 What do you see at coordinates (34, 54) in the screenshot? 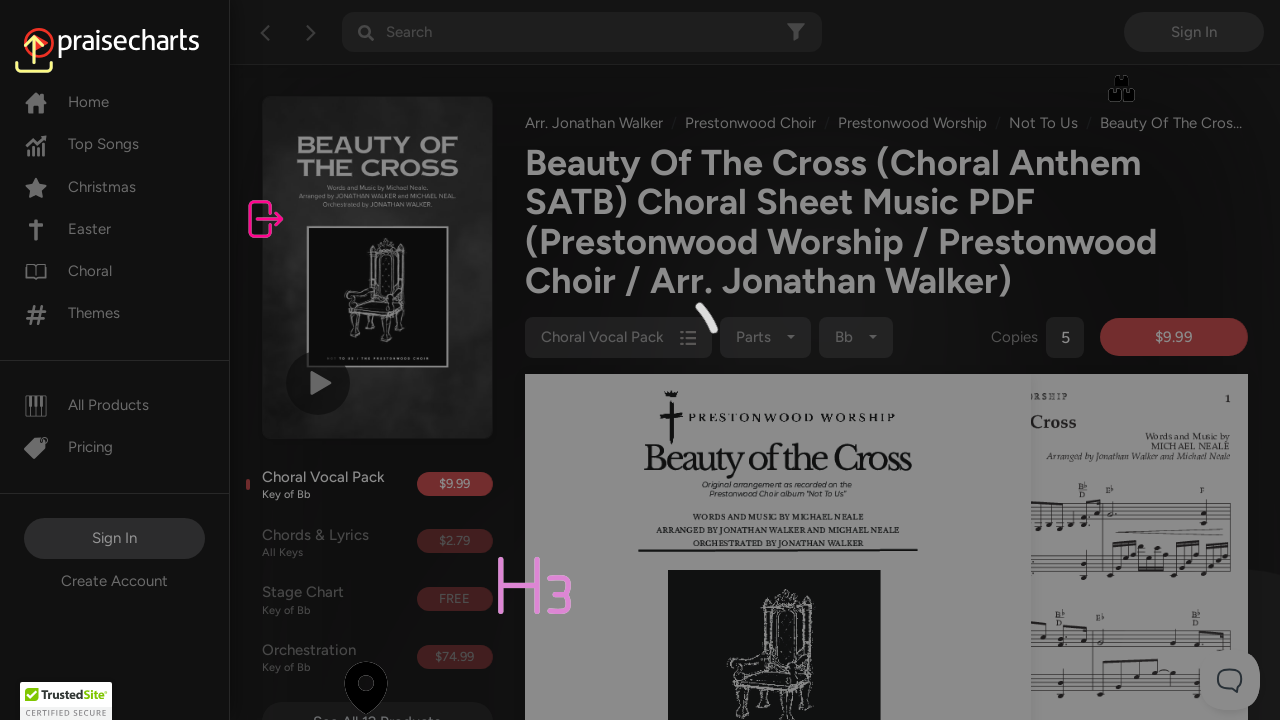
I see `upload a file or document` at bounding box center [34, 54].